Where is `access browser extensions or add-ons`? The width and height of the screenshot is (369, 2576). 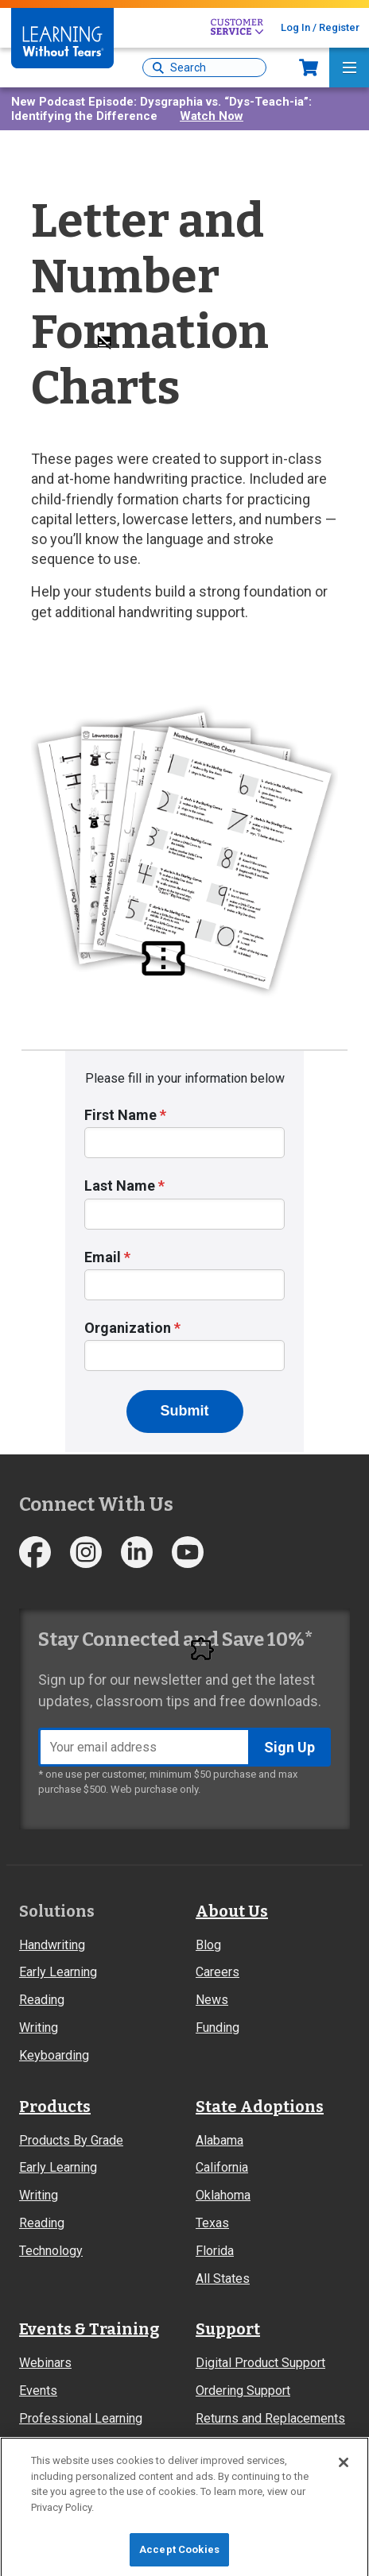 access browser extensions or add-ons is located at coordinates (203, 1648).